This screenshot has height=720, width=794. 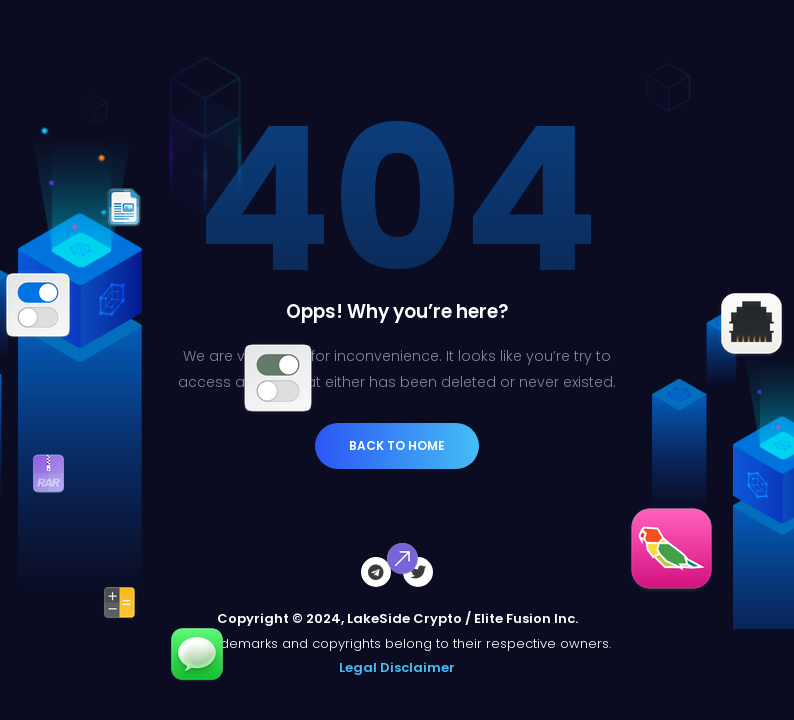 I want to click on open system tweaks or settings customization, so click(x=38, y=305).